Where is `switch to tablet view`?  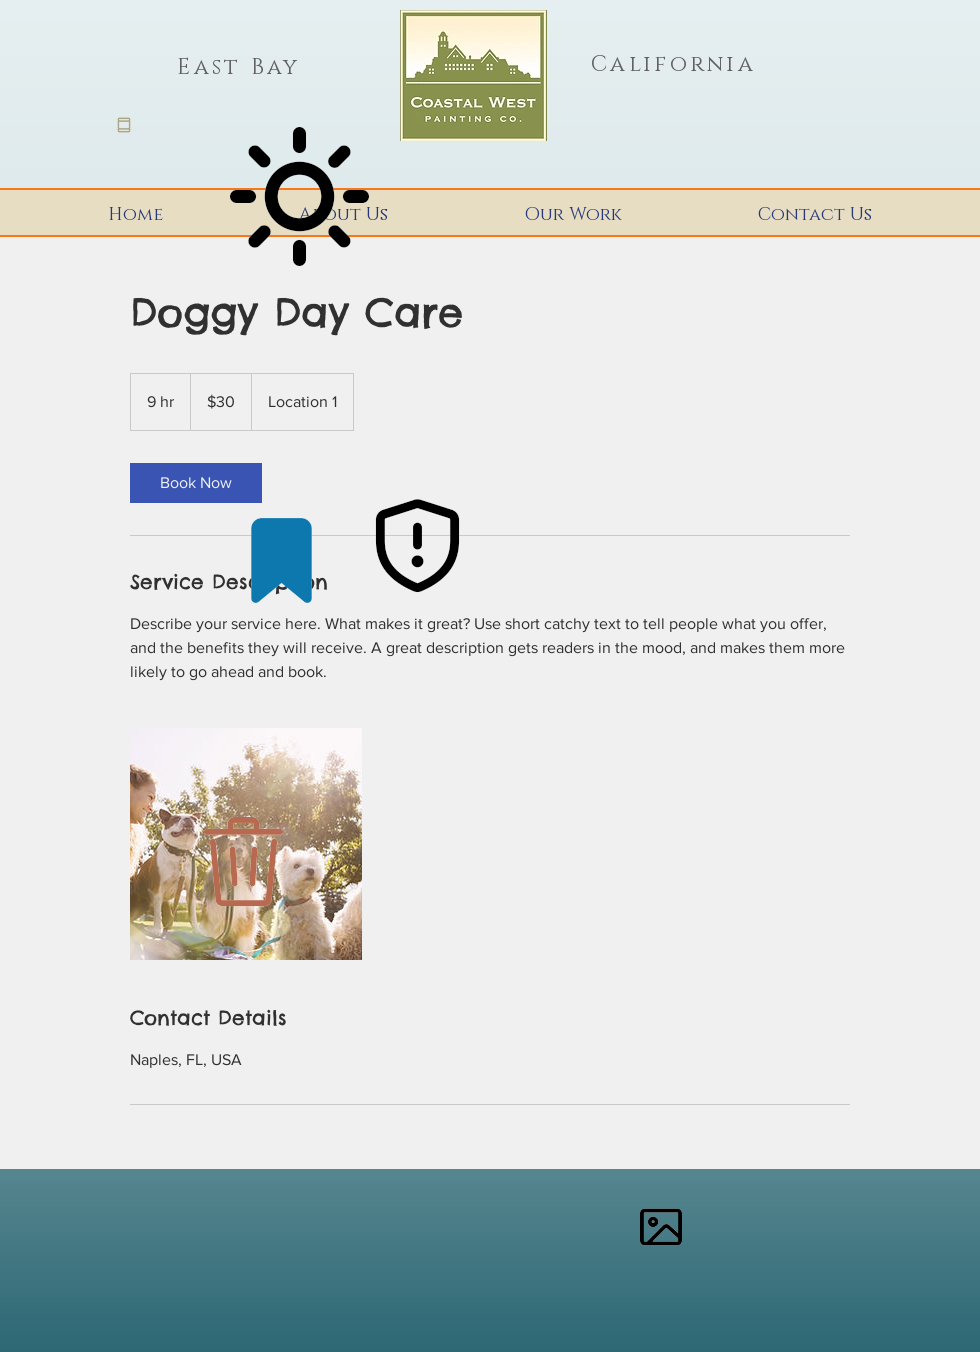 switch to tablet view is located at coordinates (124, 125).